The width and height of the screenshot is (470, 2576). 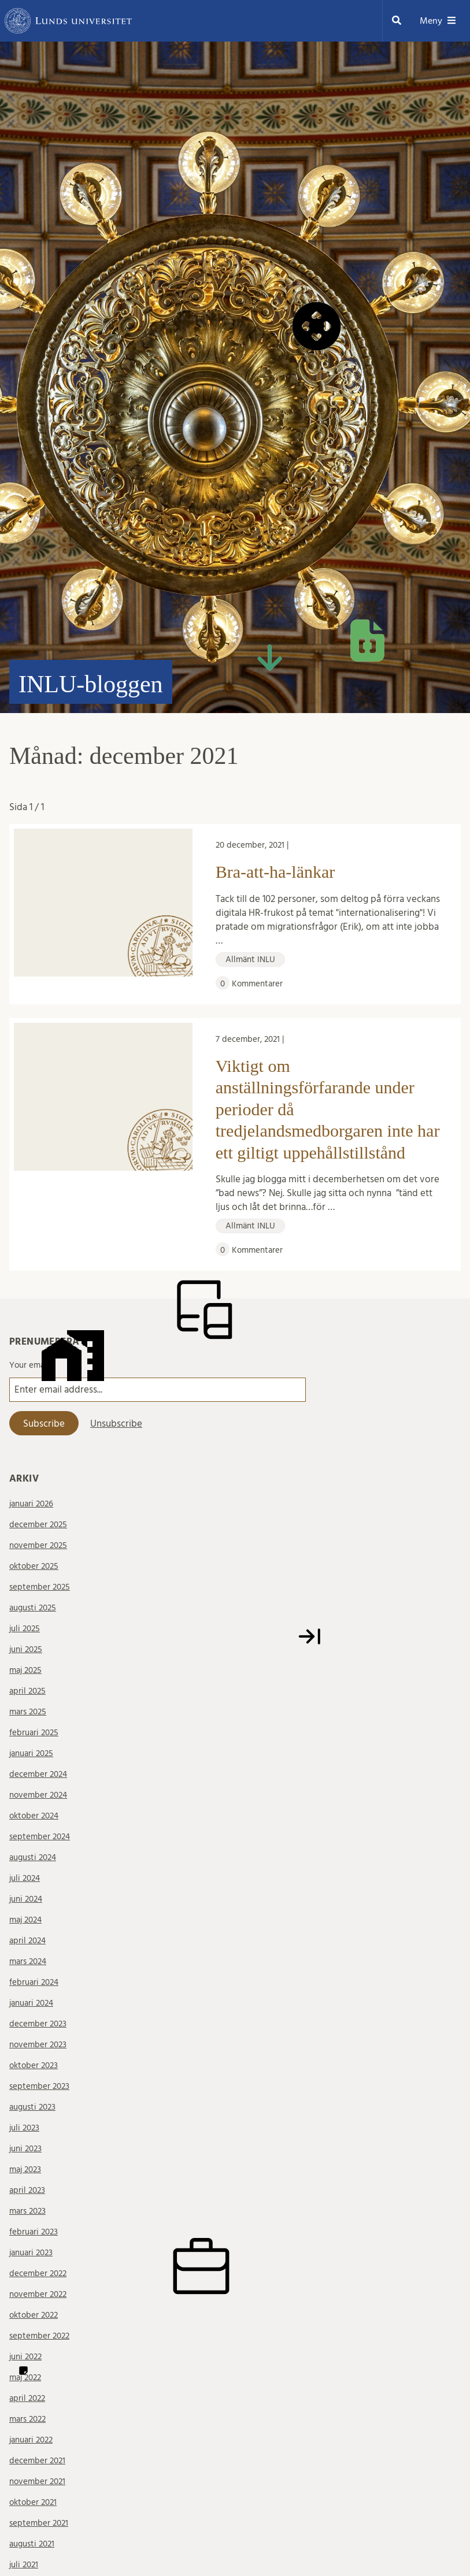 What do you see at coordinates (23, 2370) in the screenshot?
I see `create a new note` at bounding box center [23, 2370].